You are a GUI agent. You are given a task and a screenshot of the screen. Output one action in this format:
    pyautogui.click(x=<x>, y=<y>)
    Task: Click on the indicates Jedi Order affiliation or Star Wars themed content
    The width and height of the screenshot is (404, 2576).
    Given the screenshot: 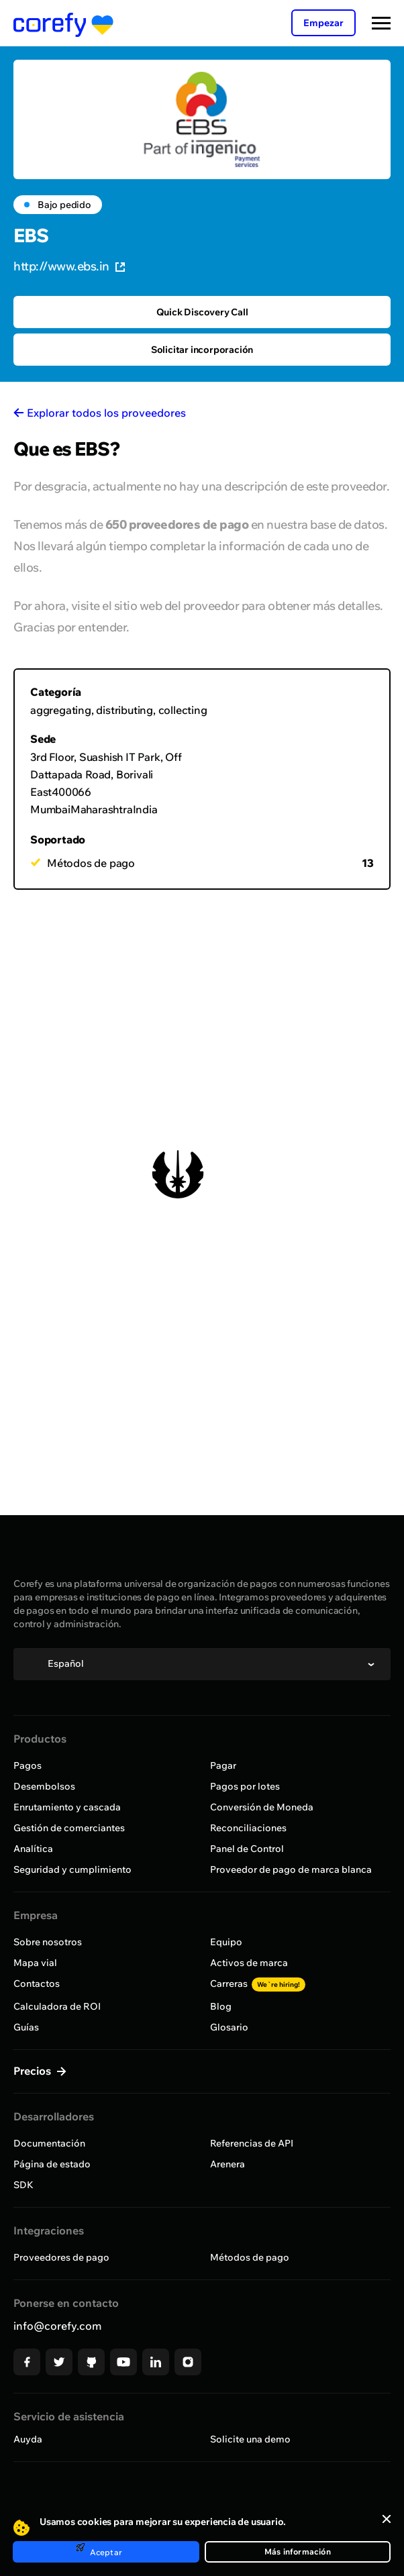 What is the action you would take?
    pyautogui.click(x=178, y=1174)
    